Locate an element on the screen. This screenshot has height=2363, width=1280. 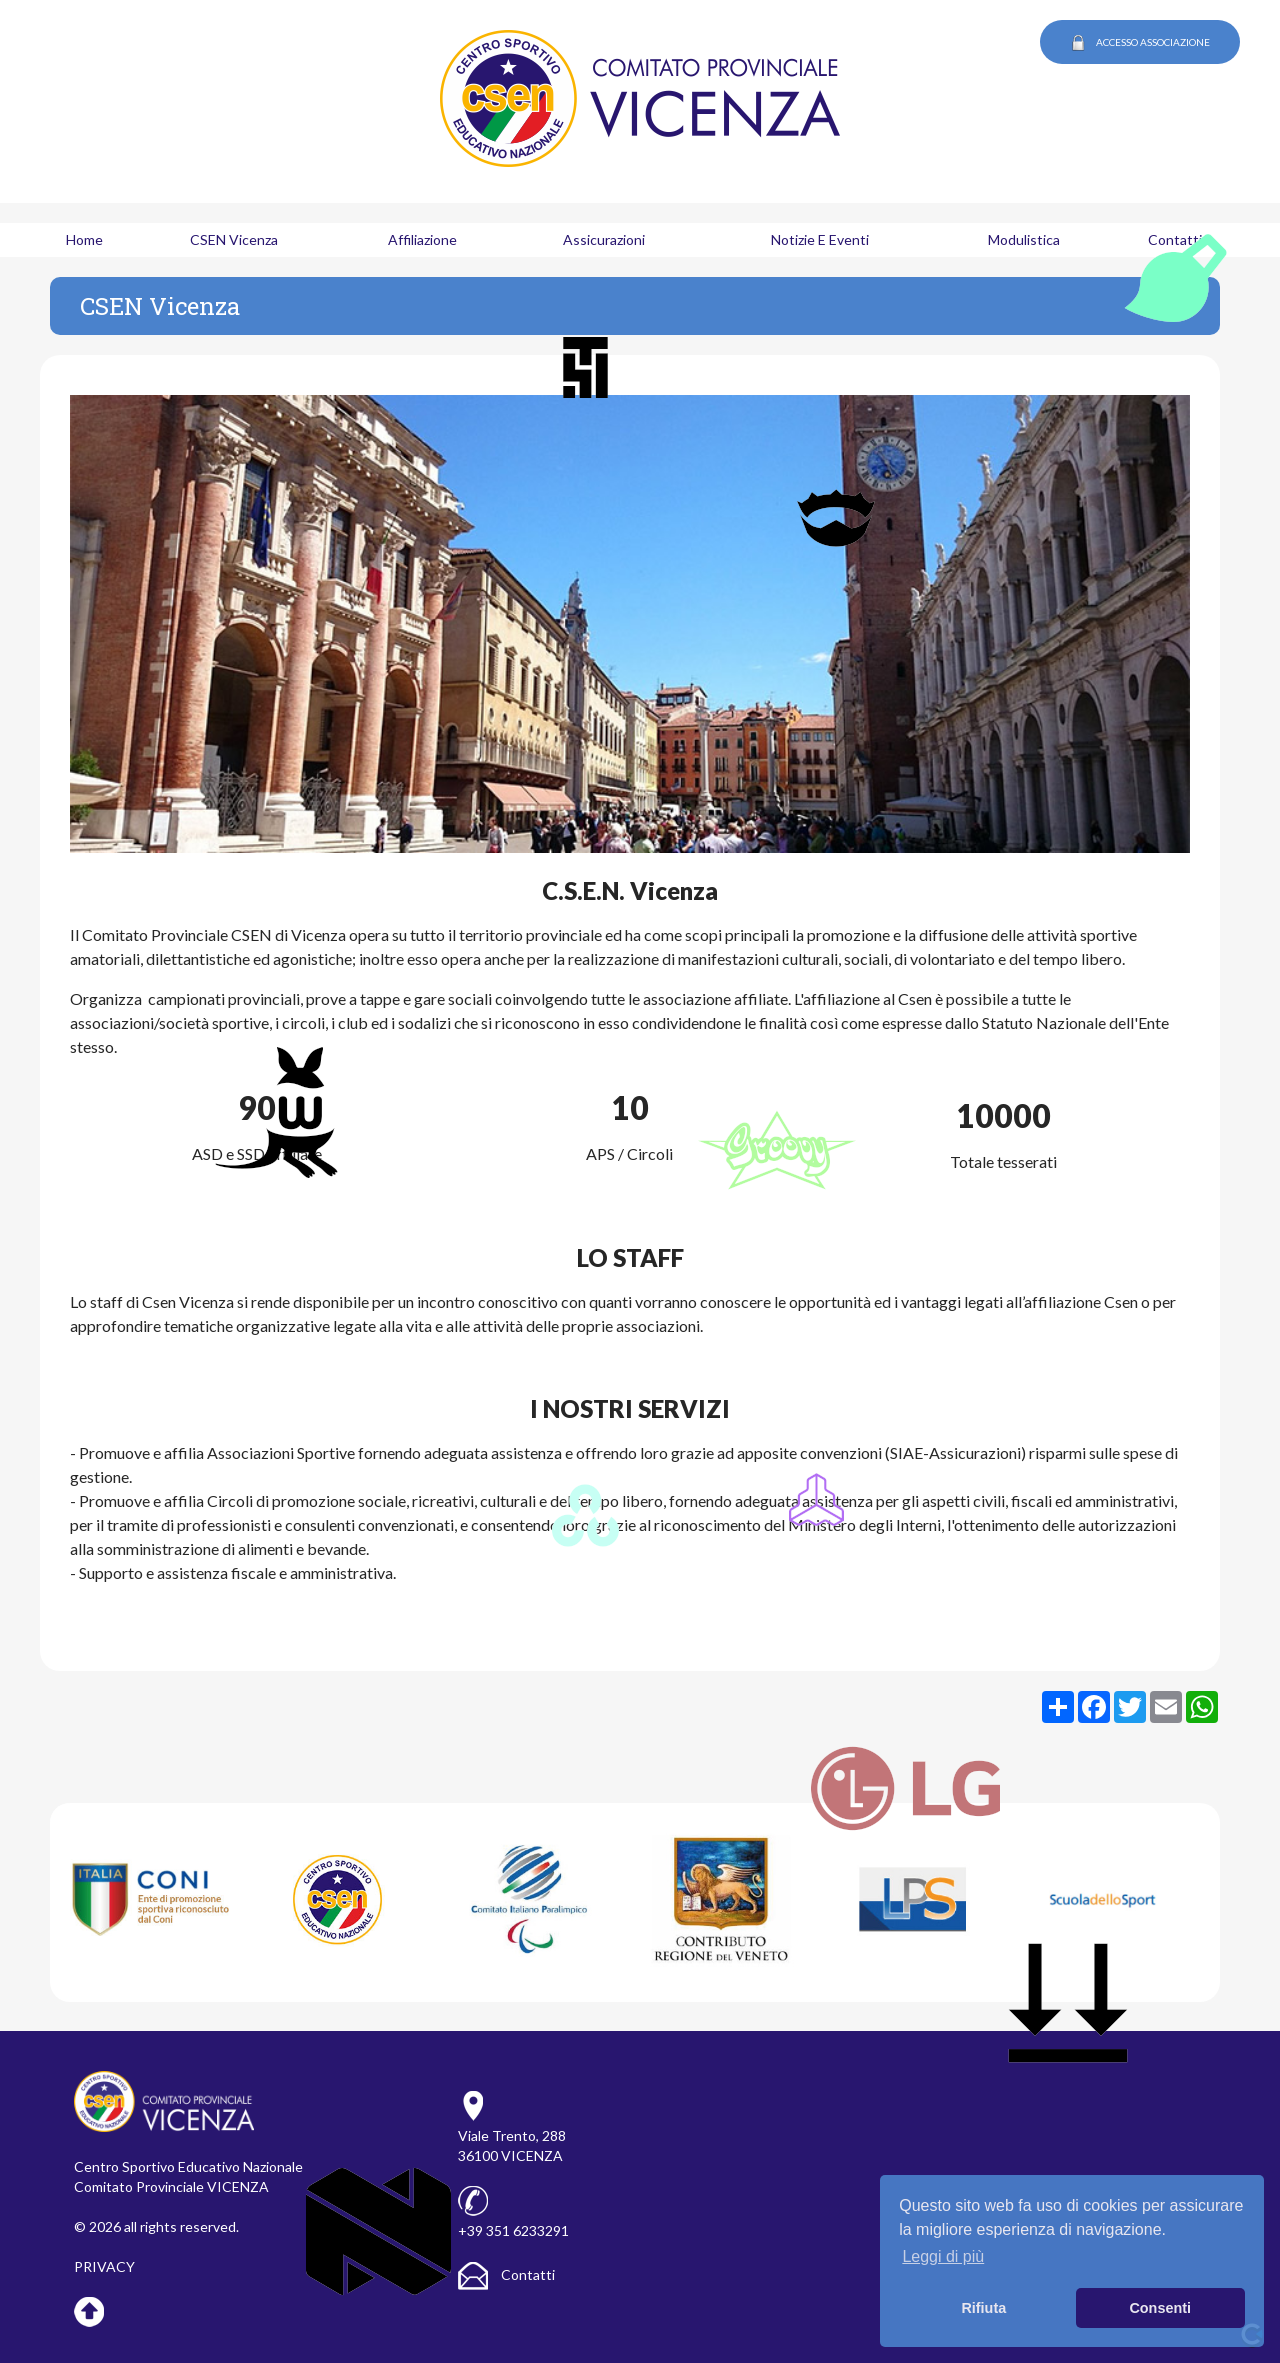
navigate to the nim programming language website is located at coordinates (836, 518).